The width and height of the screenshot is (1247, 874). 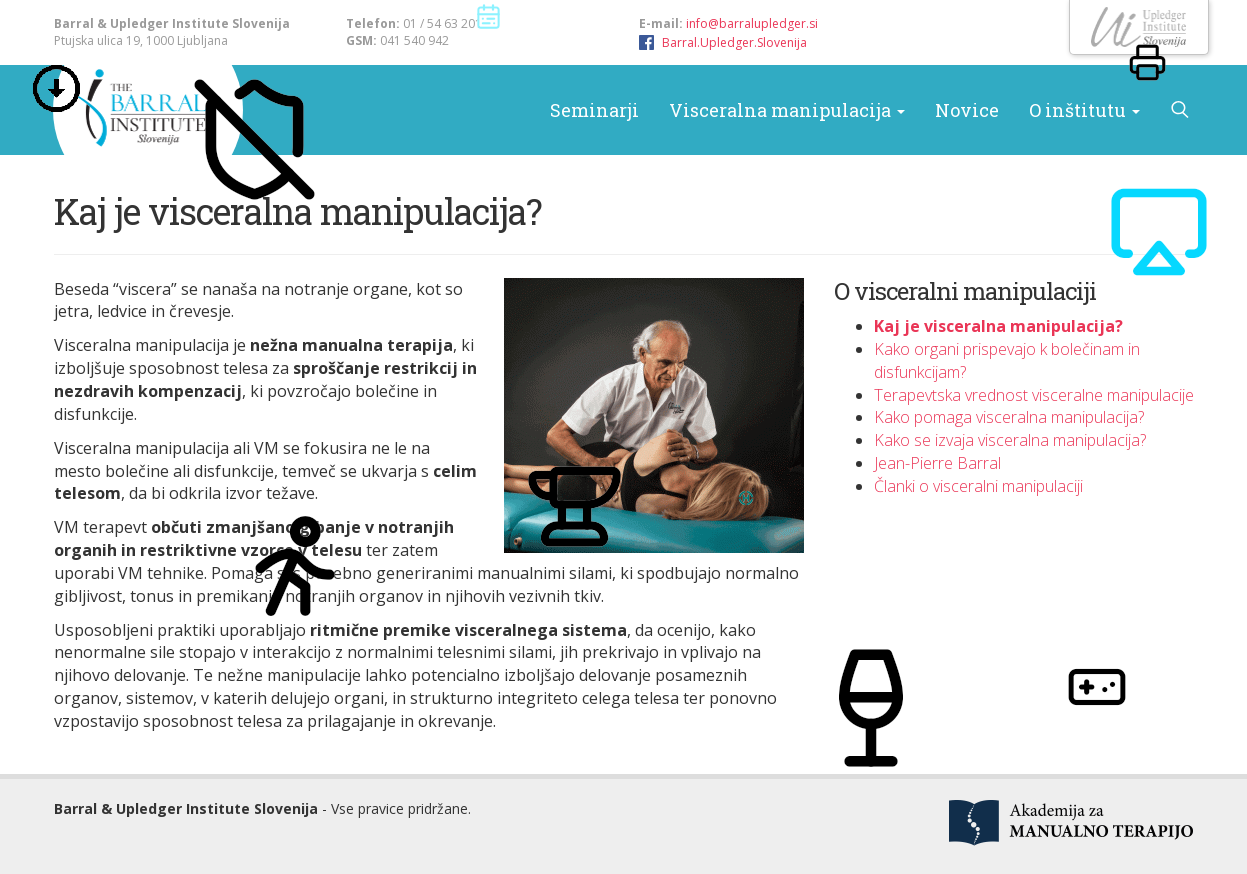 I want to click on stream content to an external display, so click(x=1159, y=232).